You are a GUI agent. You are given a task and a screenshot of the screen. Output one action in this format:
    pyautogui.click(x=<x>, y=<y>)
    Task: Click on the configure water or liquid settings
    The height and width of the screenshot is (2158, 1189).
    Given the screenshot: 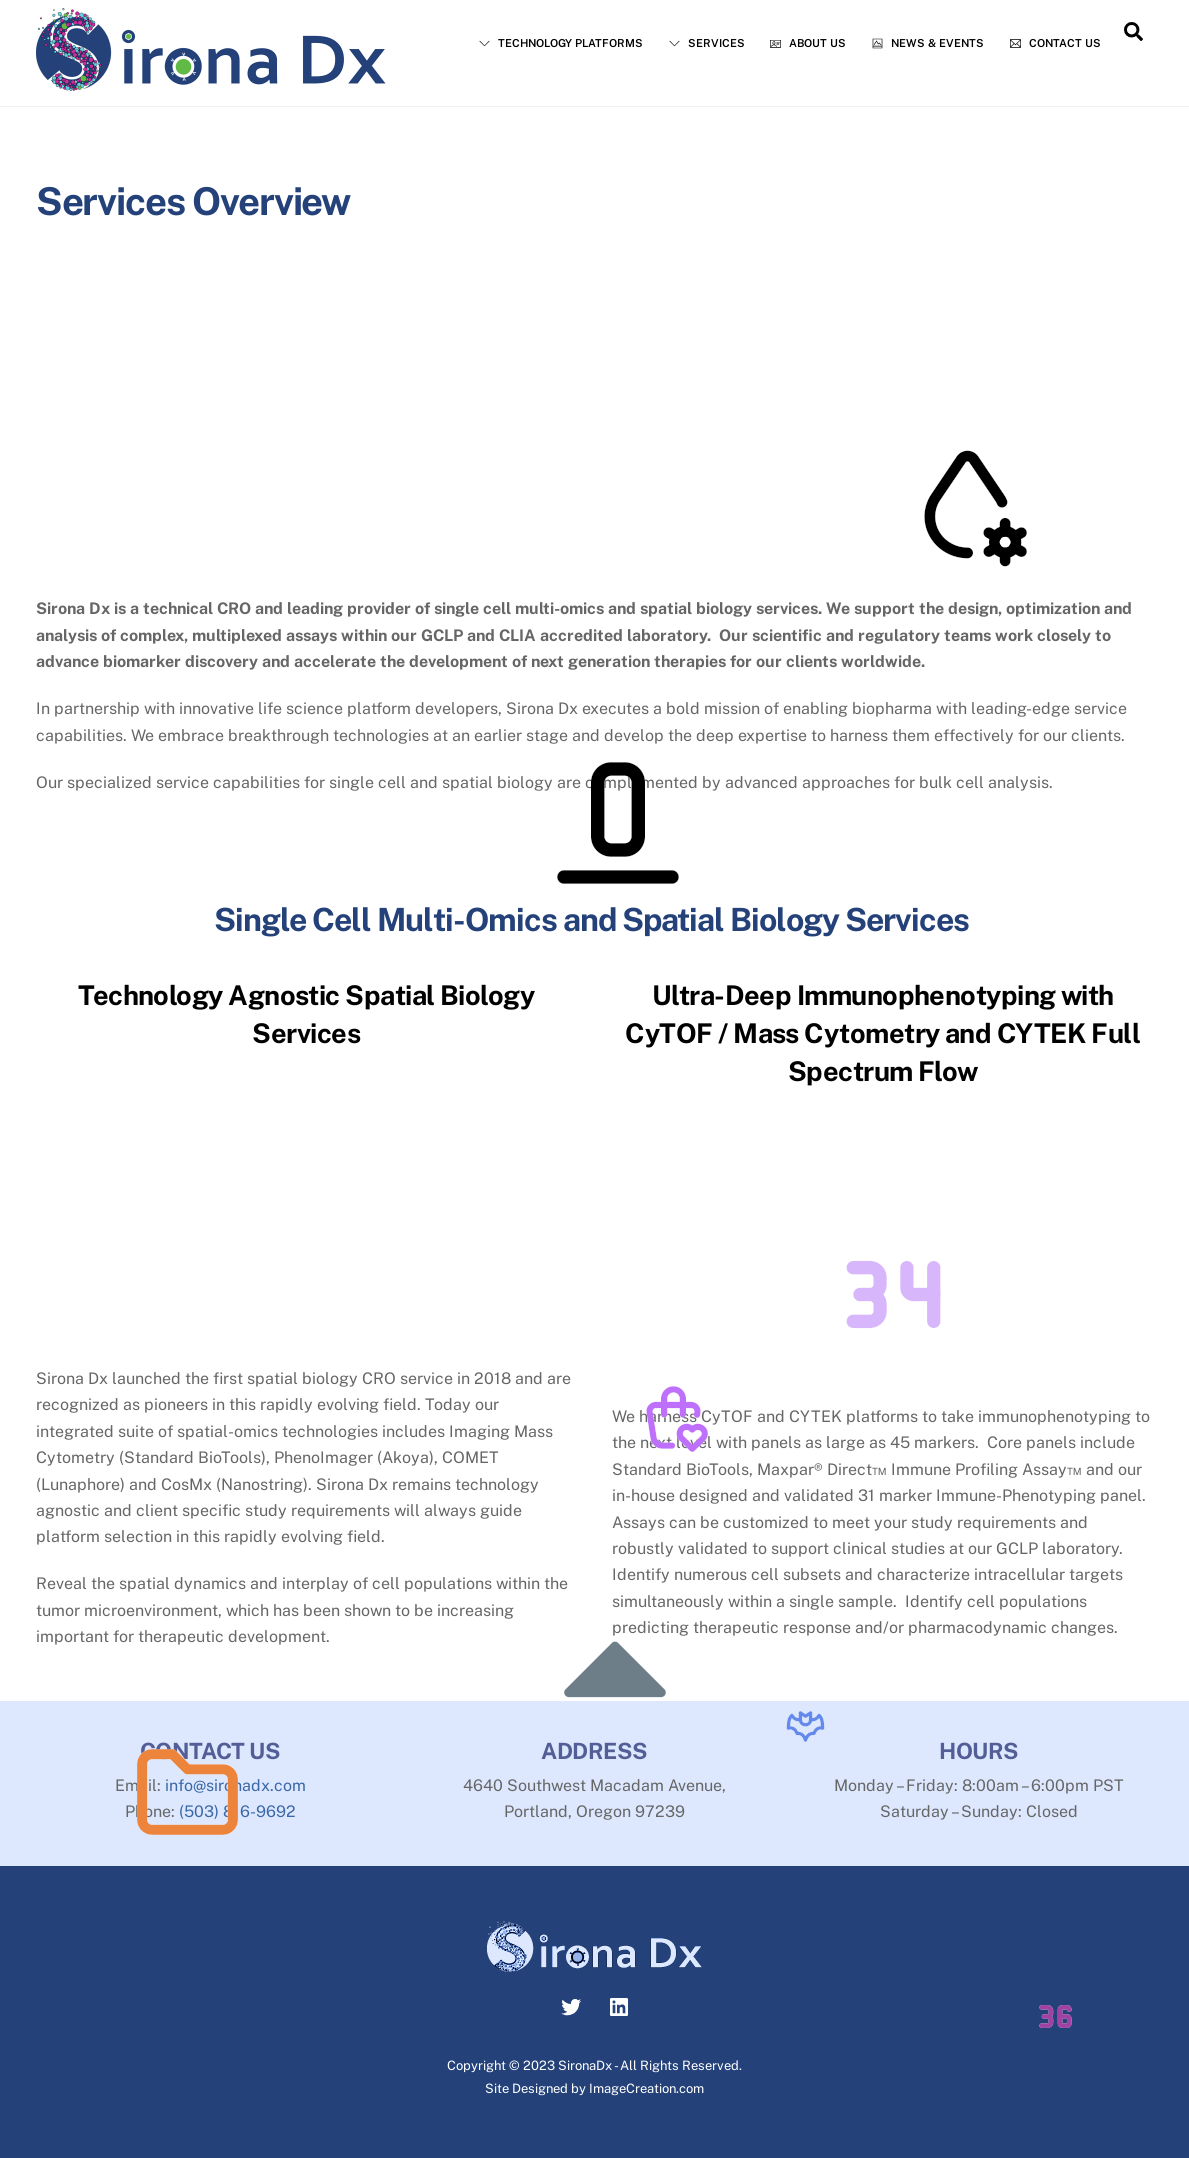 What is the action you would take?
    pyautogui.click(x=967, y=504)
    